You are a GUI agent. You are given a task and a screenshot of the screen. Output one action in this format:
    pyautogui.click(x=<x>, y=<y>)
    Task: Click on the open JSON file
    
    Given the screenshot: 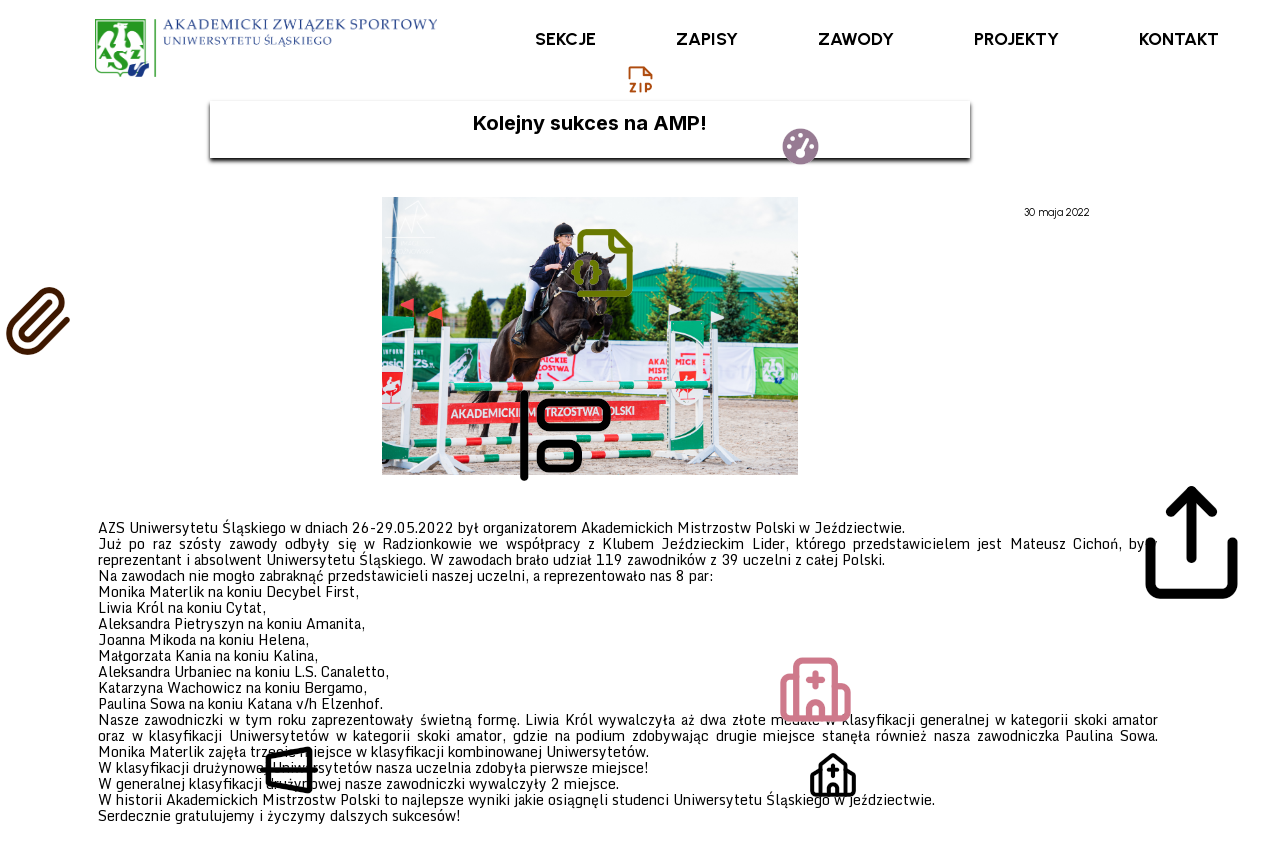 What is the action you would take?
    pyautogui.click(x=605, y=263)
    